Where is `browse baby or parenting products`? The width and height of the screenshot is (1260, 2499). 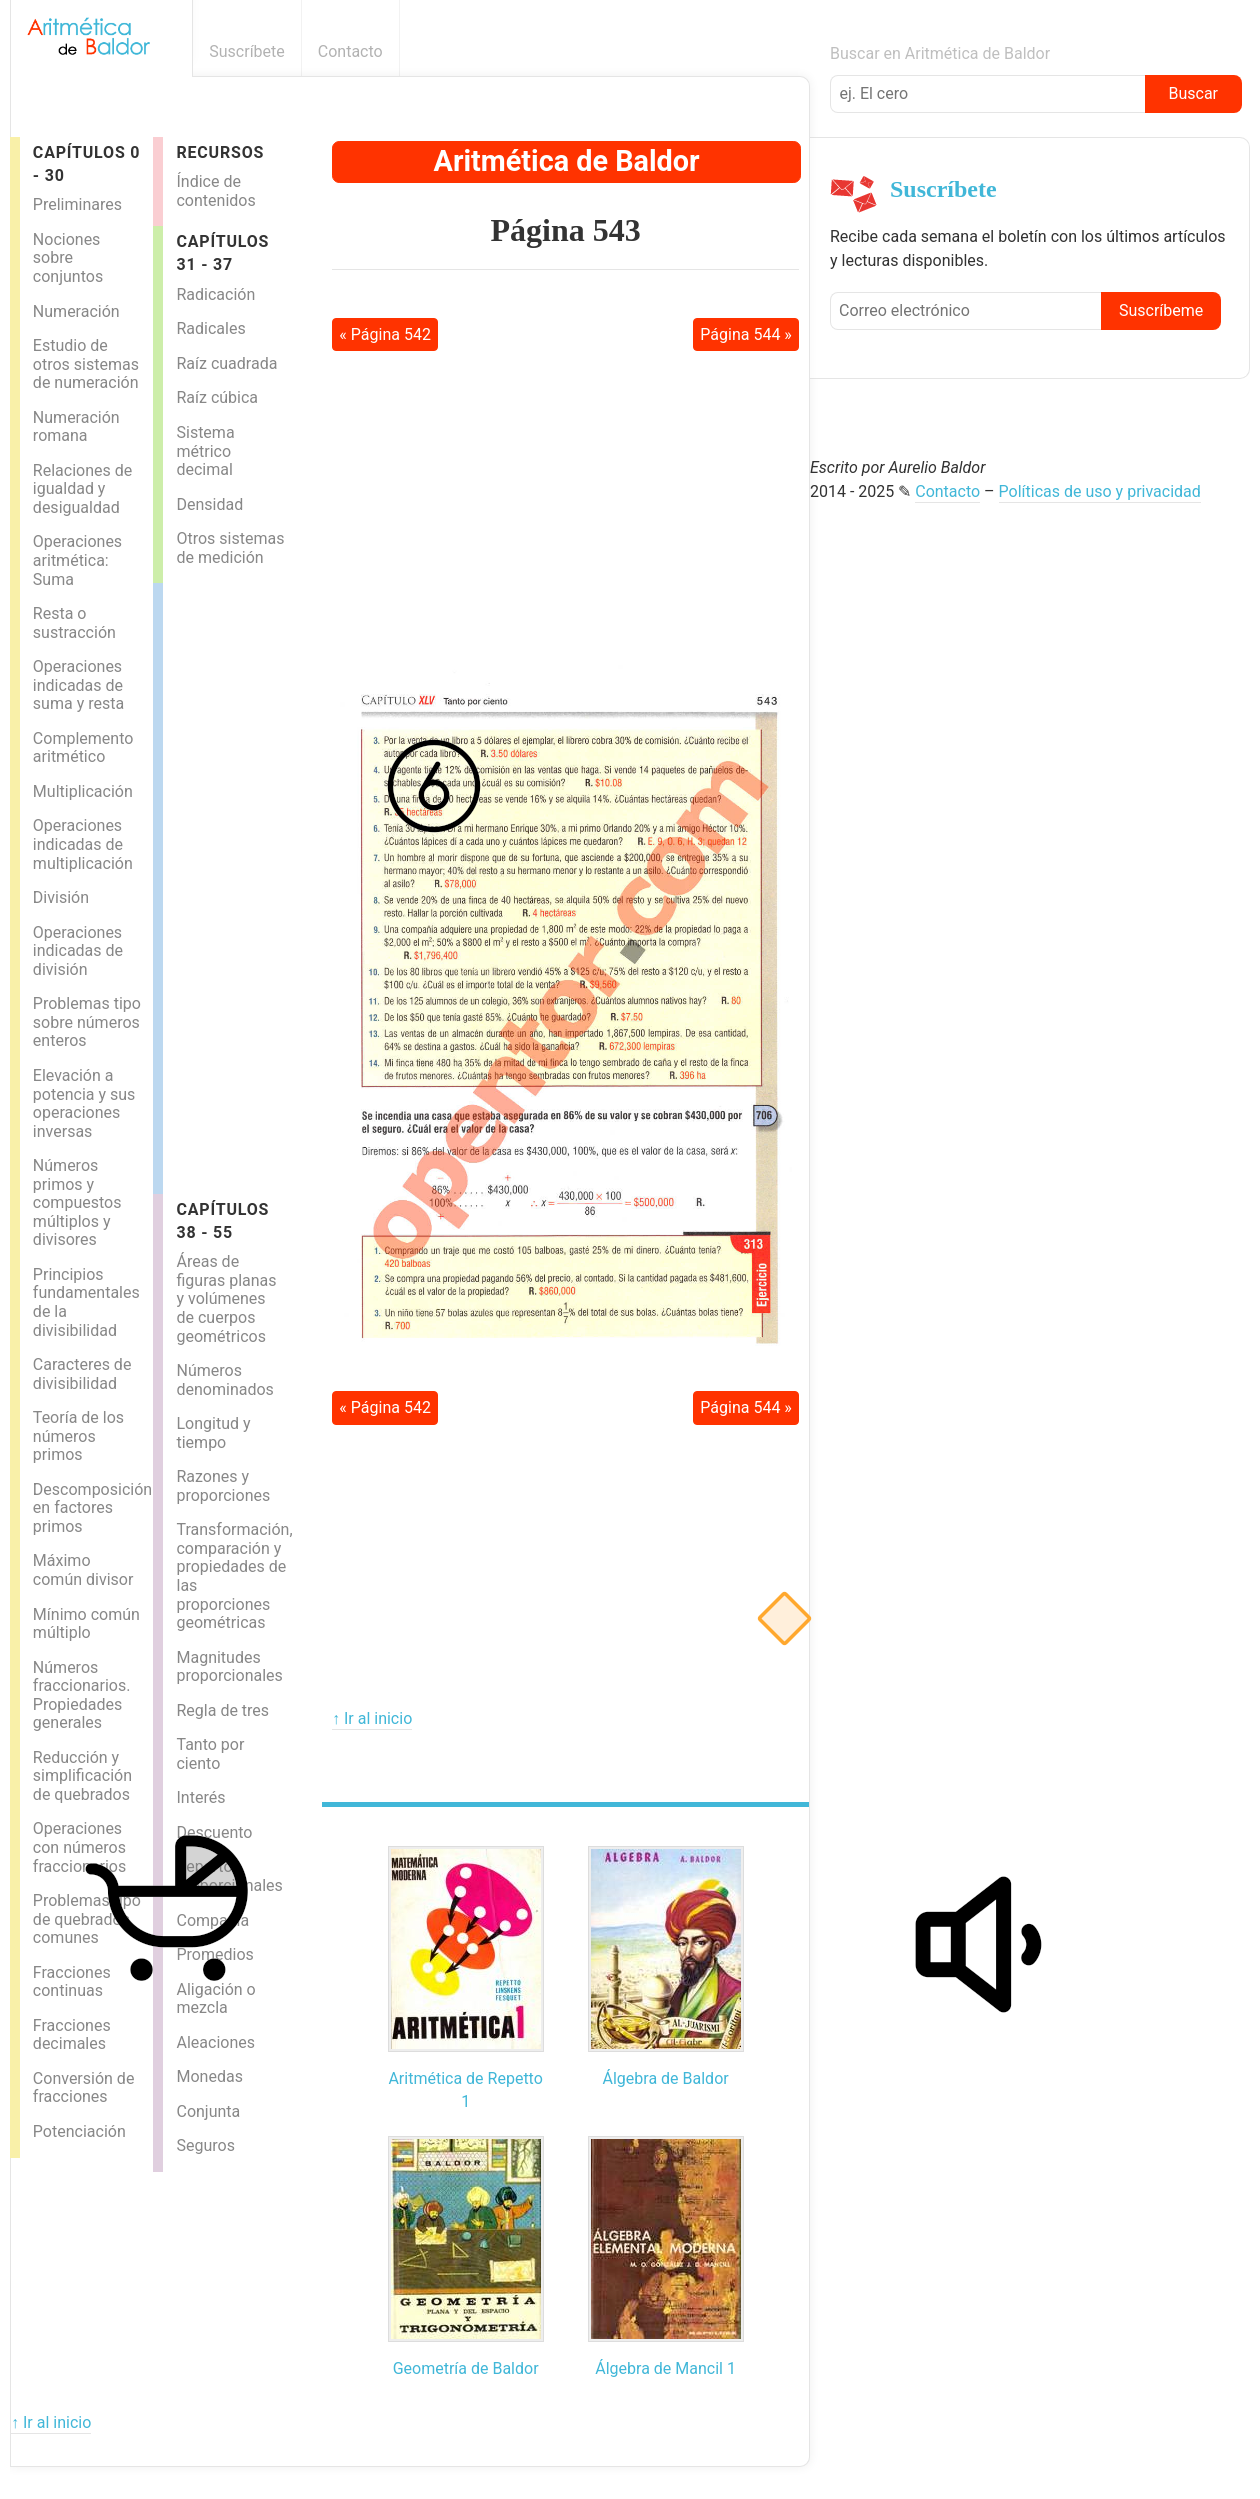
browse baby or parenting products is located at coordinates (169, 1902).